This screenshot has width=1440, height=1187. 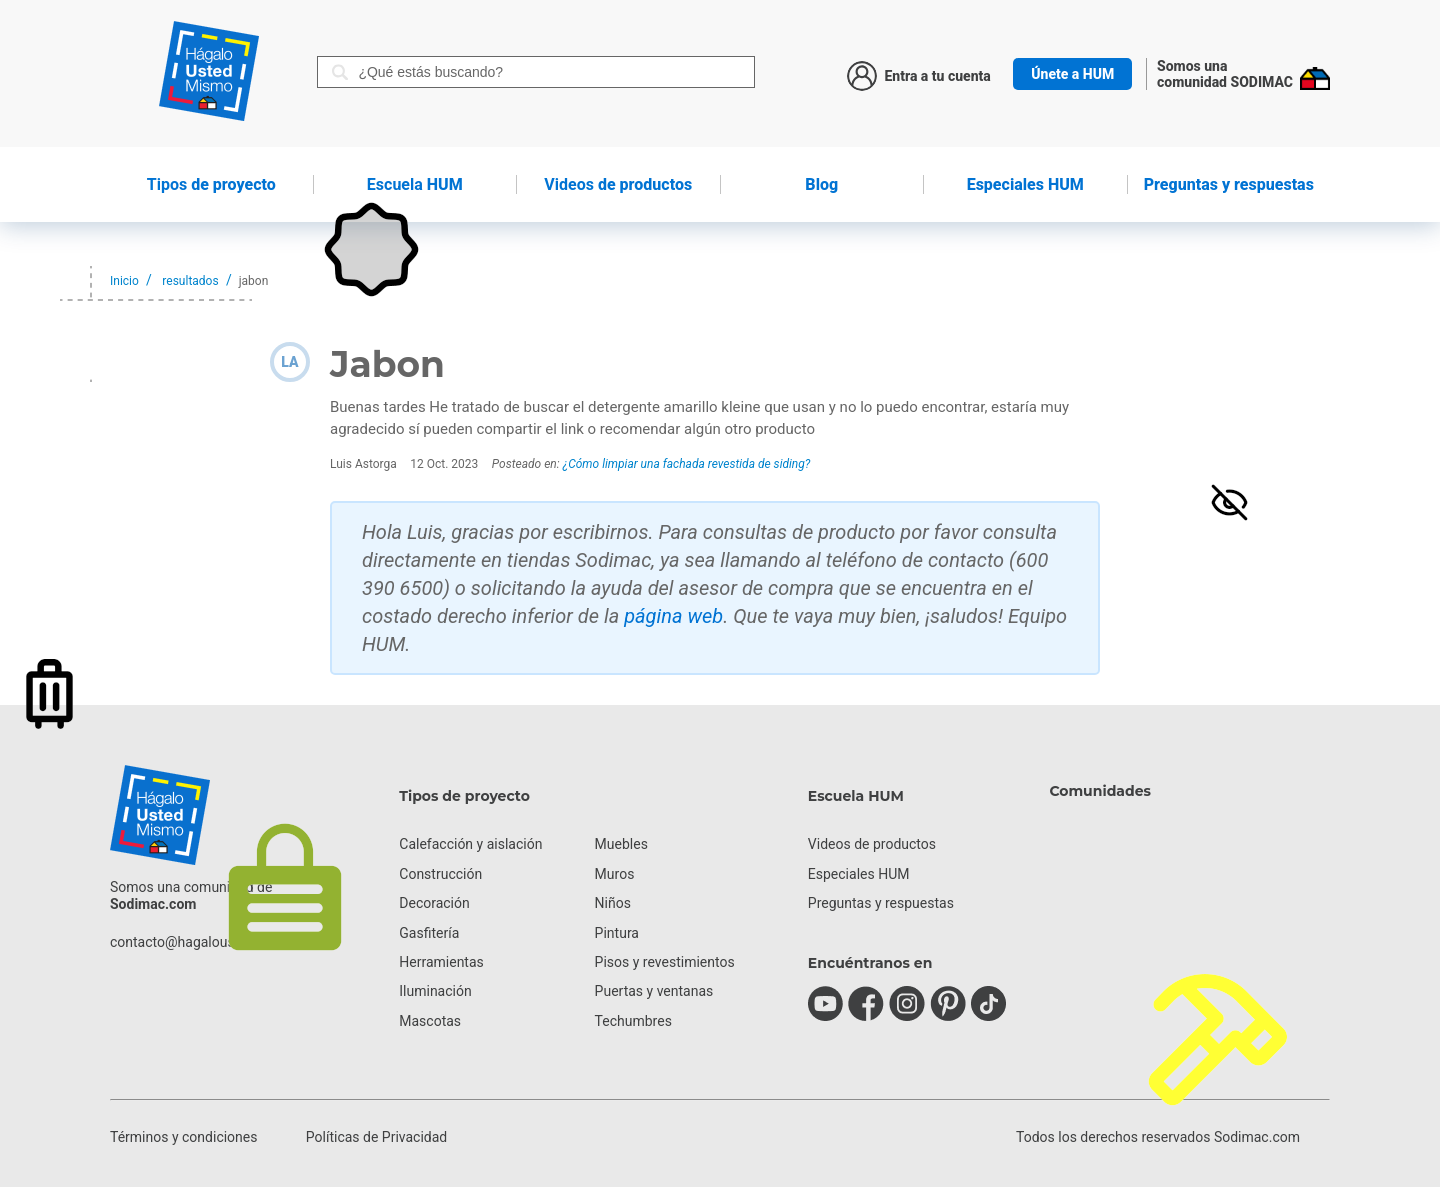 I want to click on indicates a verified or certified status, so click(x=371, y=249).